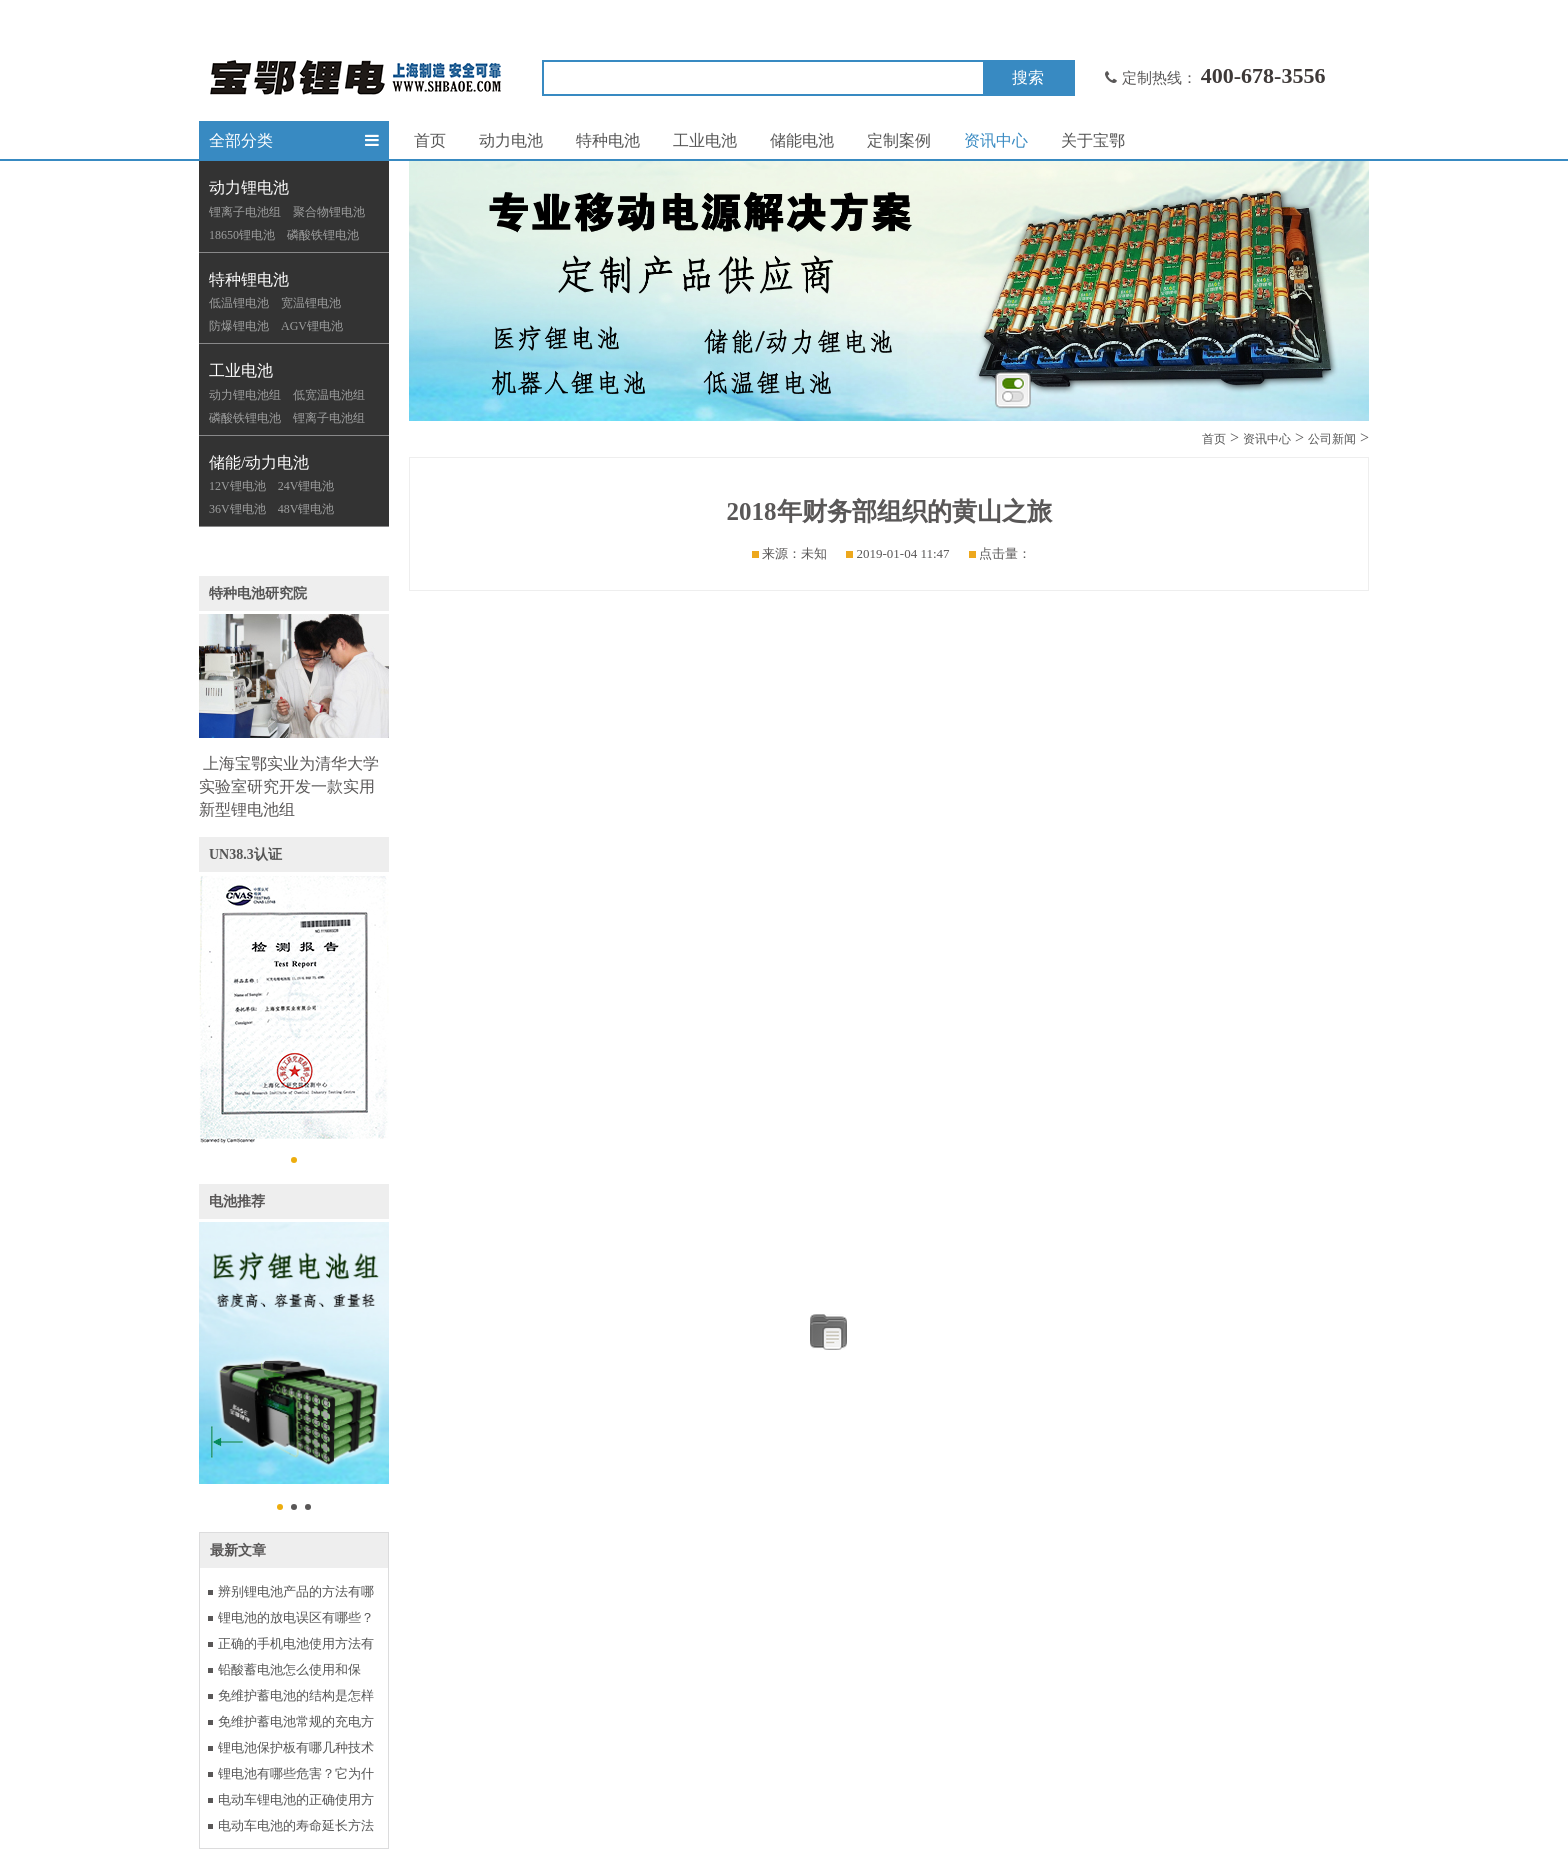 The image size is (1568, 1864). I want to click on open a file from your computer, so click(828, 1331).